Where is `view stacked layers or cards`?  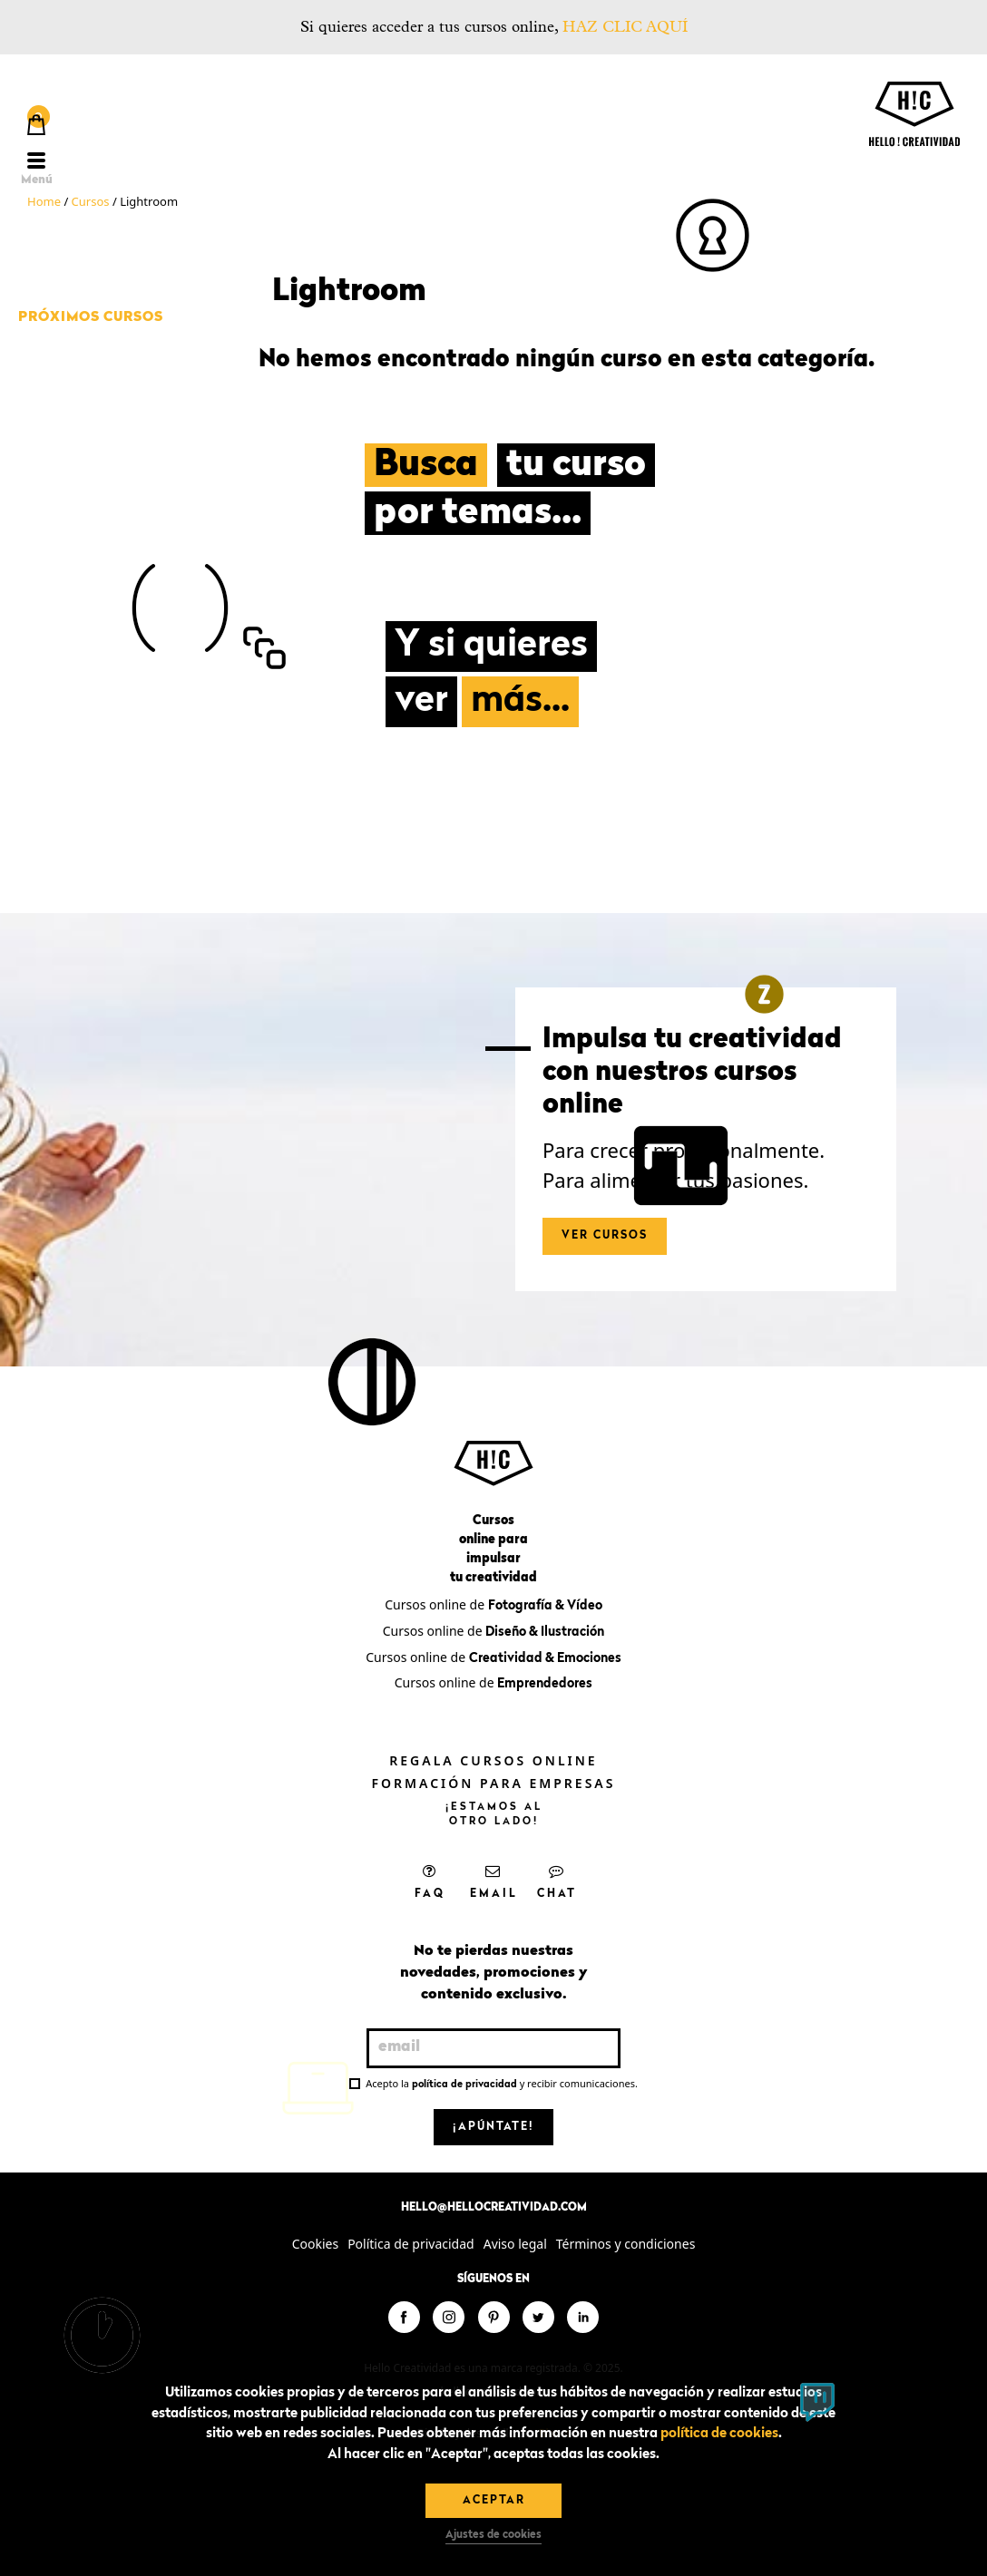 view stacked layers or cards is located at coordinates (264, 647).